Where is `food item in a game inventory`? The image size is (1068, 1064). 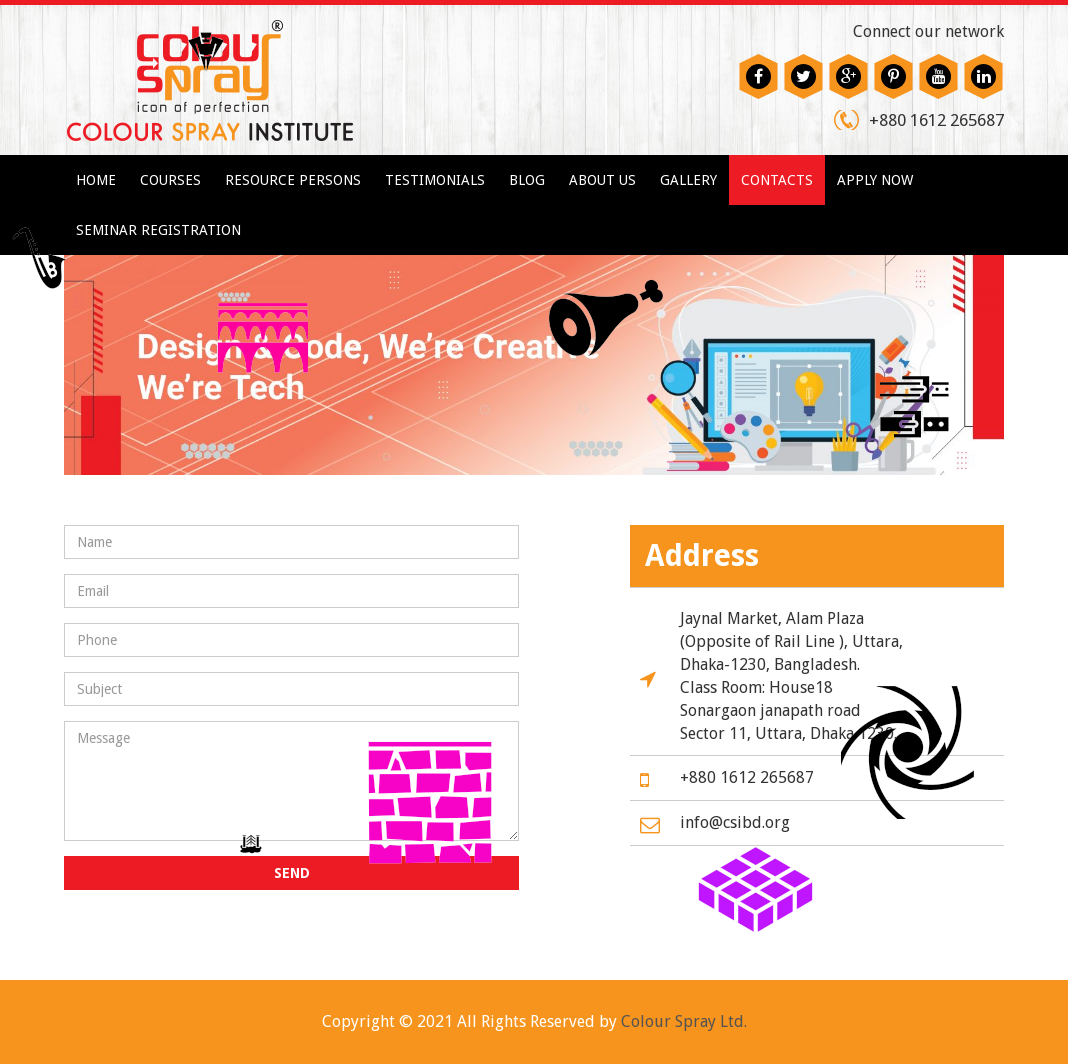
food item in a game inventory is located at coordinates (606, 318).